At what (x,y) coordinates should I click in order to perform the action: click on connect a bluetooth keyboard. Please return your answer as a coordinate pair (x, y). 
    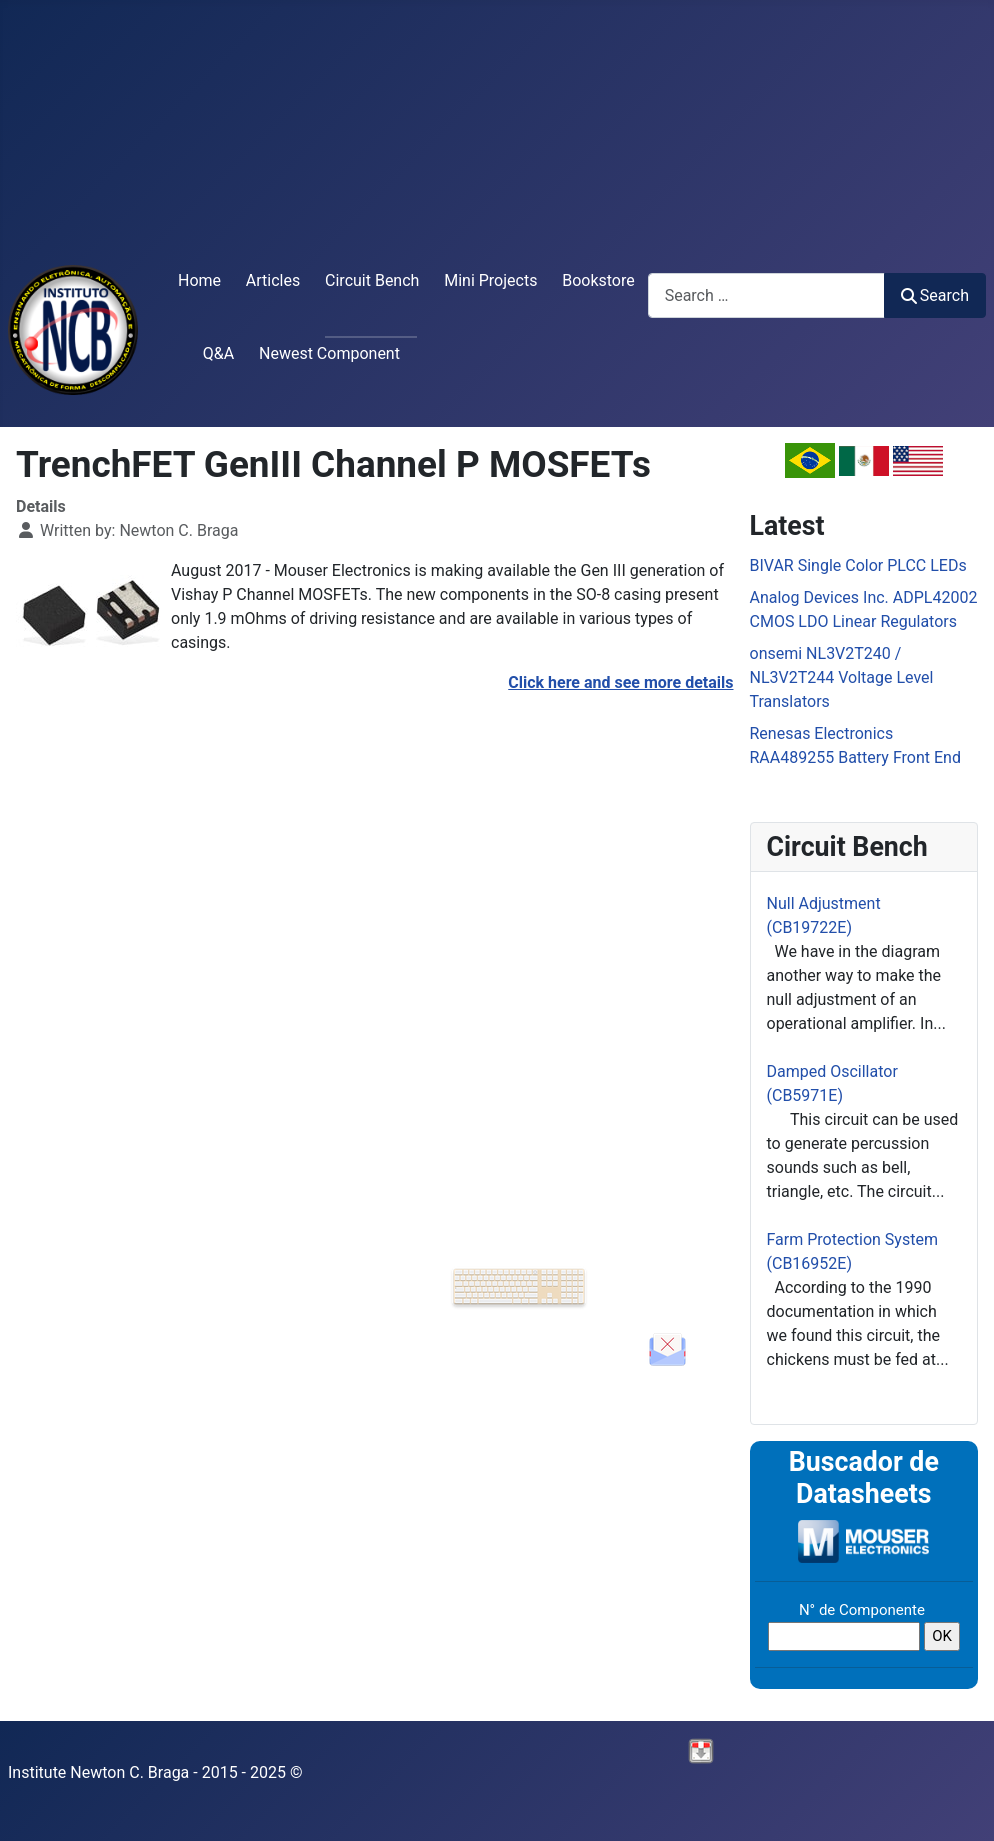
    Looking at the image, I should click on (519, 1286).